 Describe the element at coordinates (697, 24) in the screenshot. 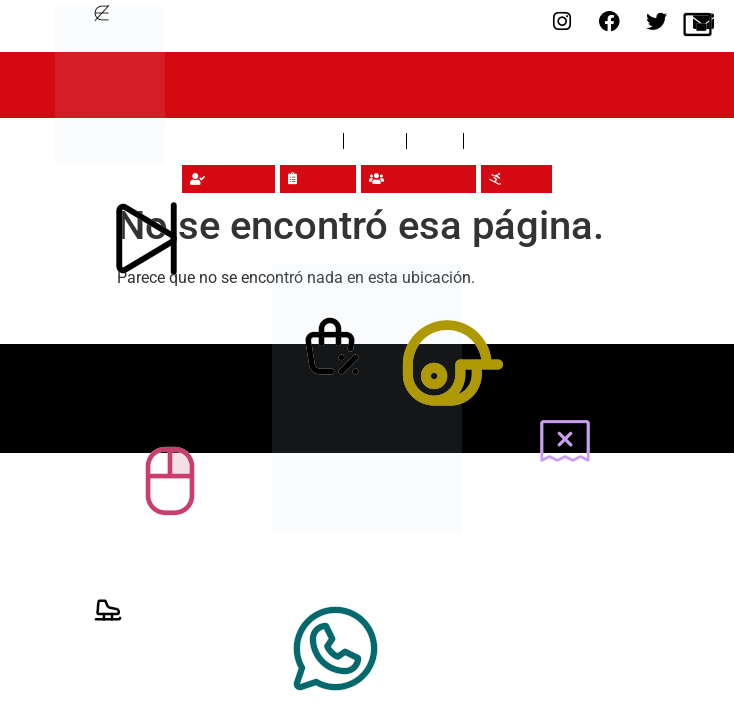

I see `enable picture-in-picture mode` at that location.